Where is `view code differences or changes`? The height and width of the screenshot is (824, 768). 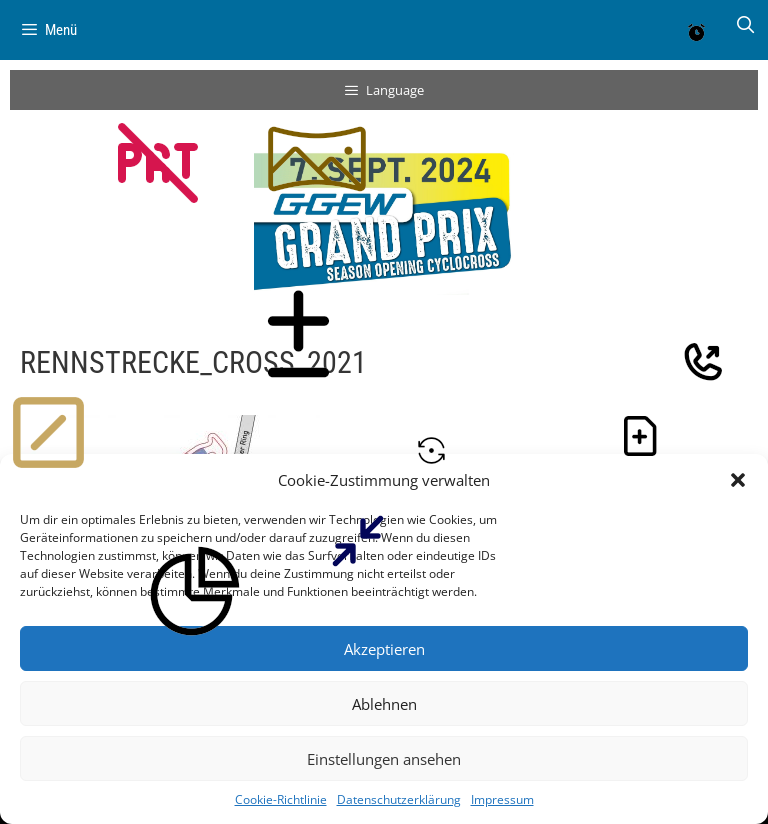
view code differences or changes is located at coordinates (298, 335).